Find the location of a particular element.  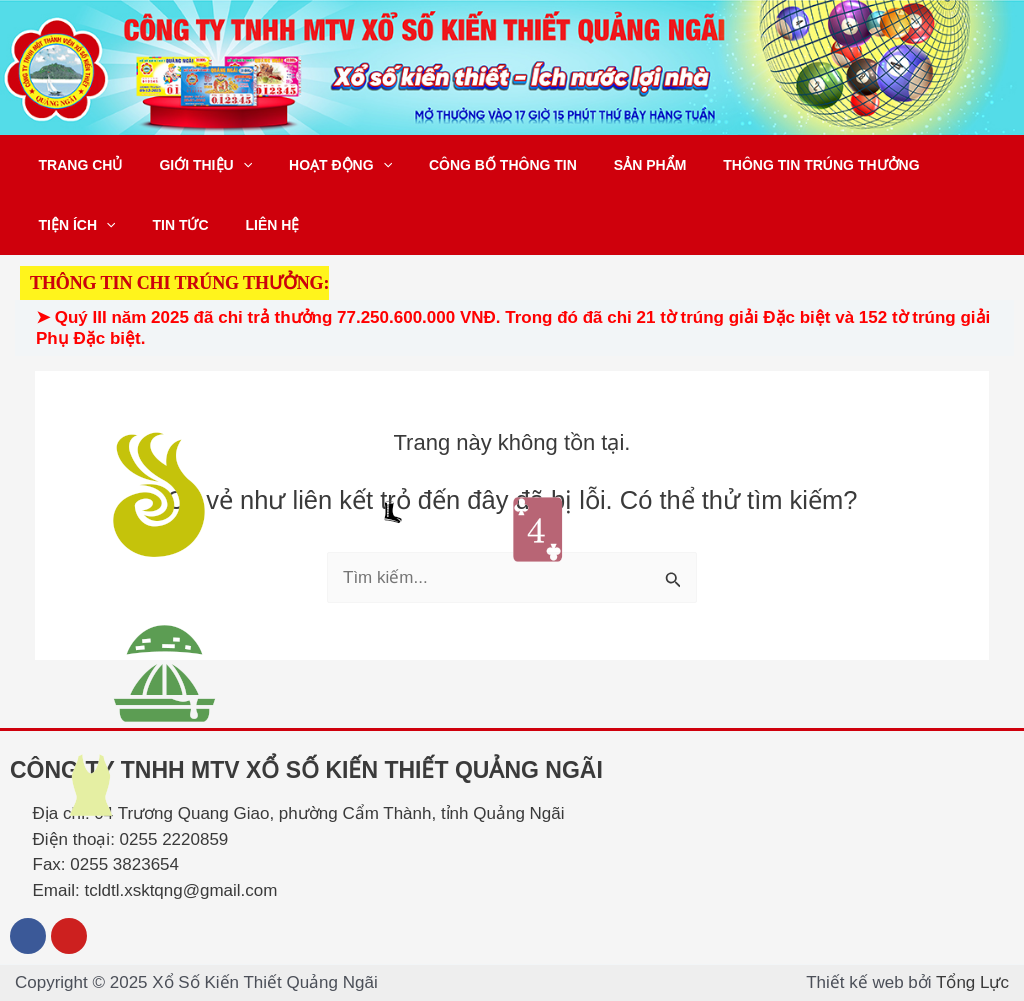

browse sleeveless tops in clothing catalog is located at coordinates (91, 784).